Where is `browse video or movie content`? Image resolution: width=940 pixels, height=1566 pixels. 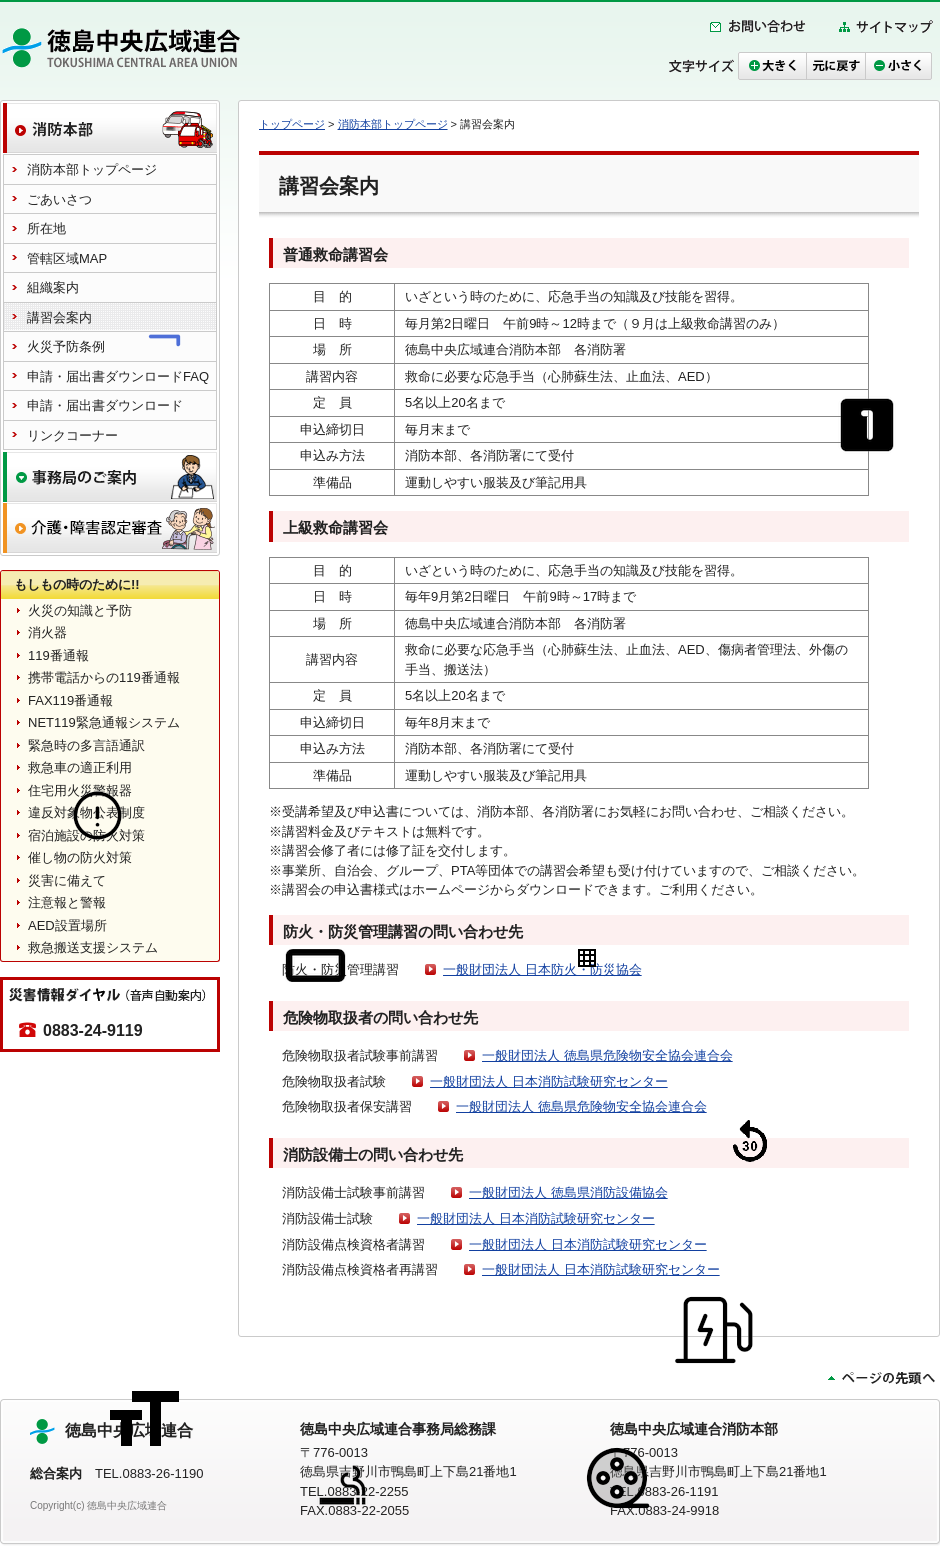 browse video or movie content is located at coordinates (617, 1478).